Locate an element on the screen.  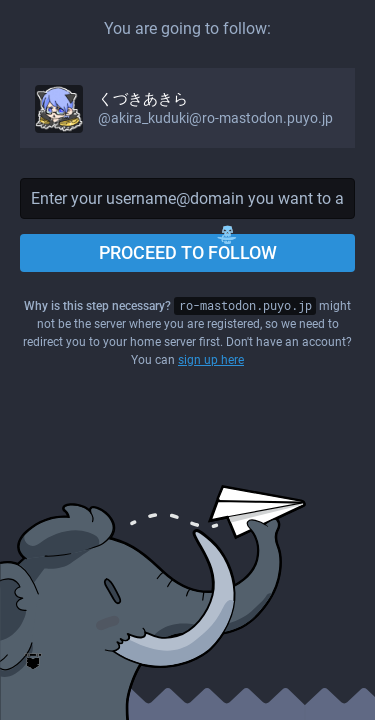
indicates a critical hit or bite attack ability is located at coordinates (227, 235).